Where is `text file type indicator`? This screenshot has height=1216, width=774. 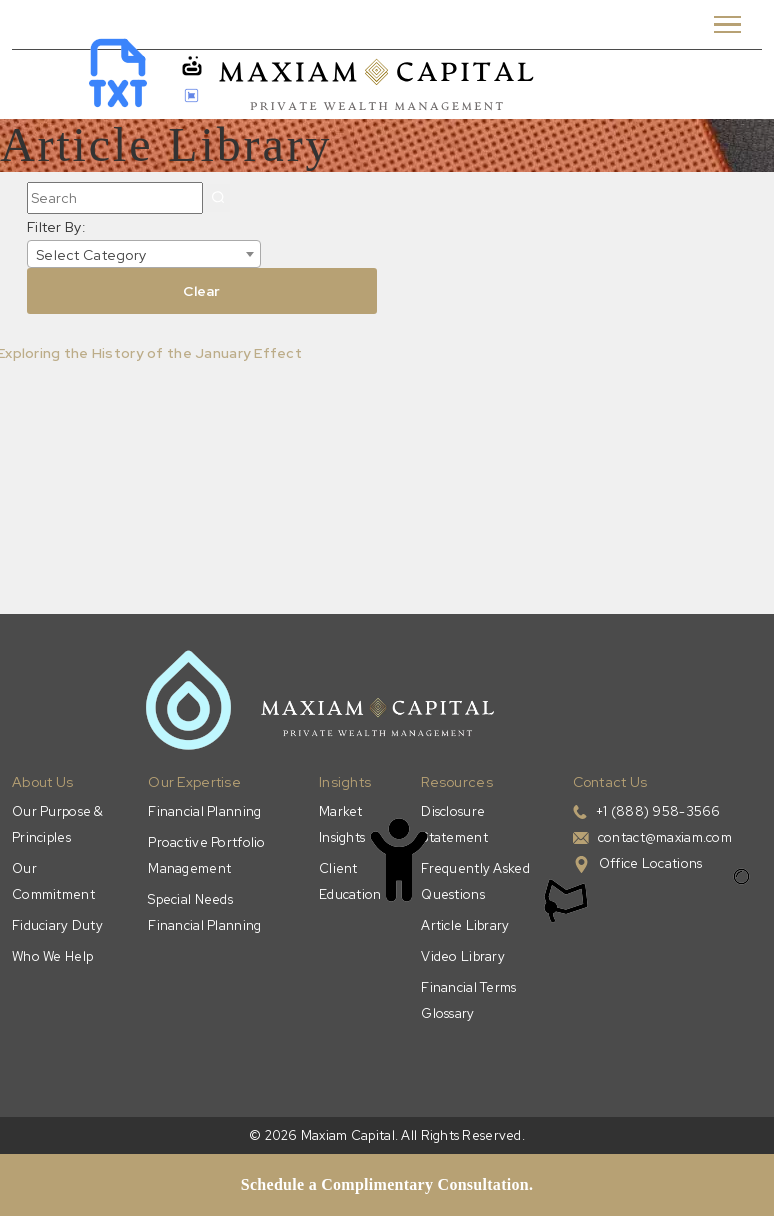
text file type indicator is located at coordinates (118, 73).